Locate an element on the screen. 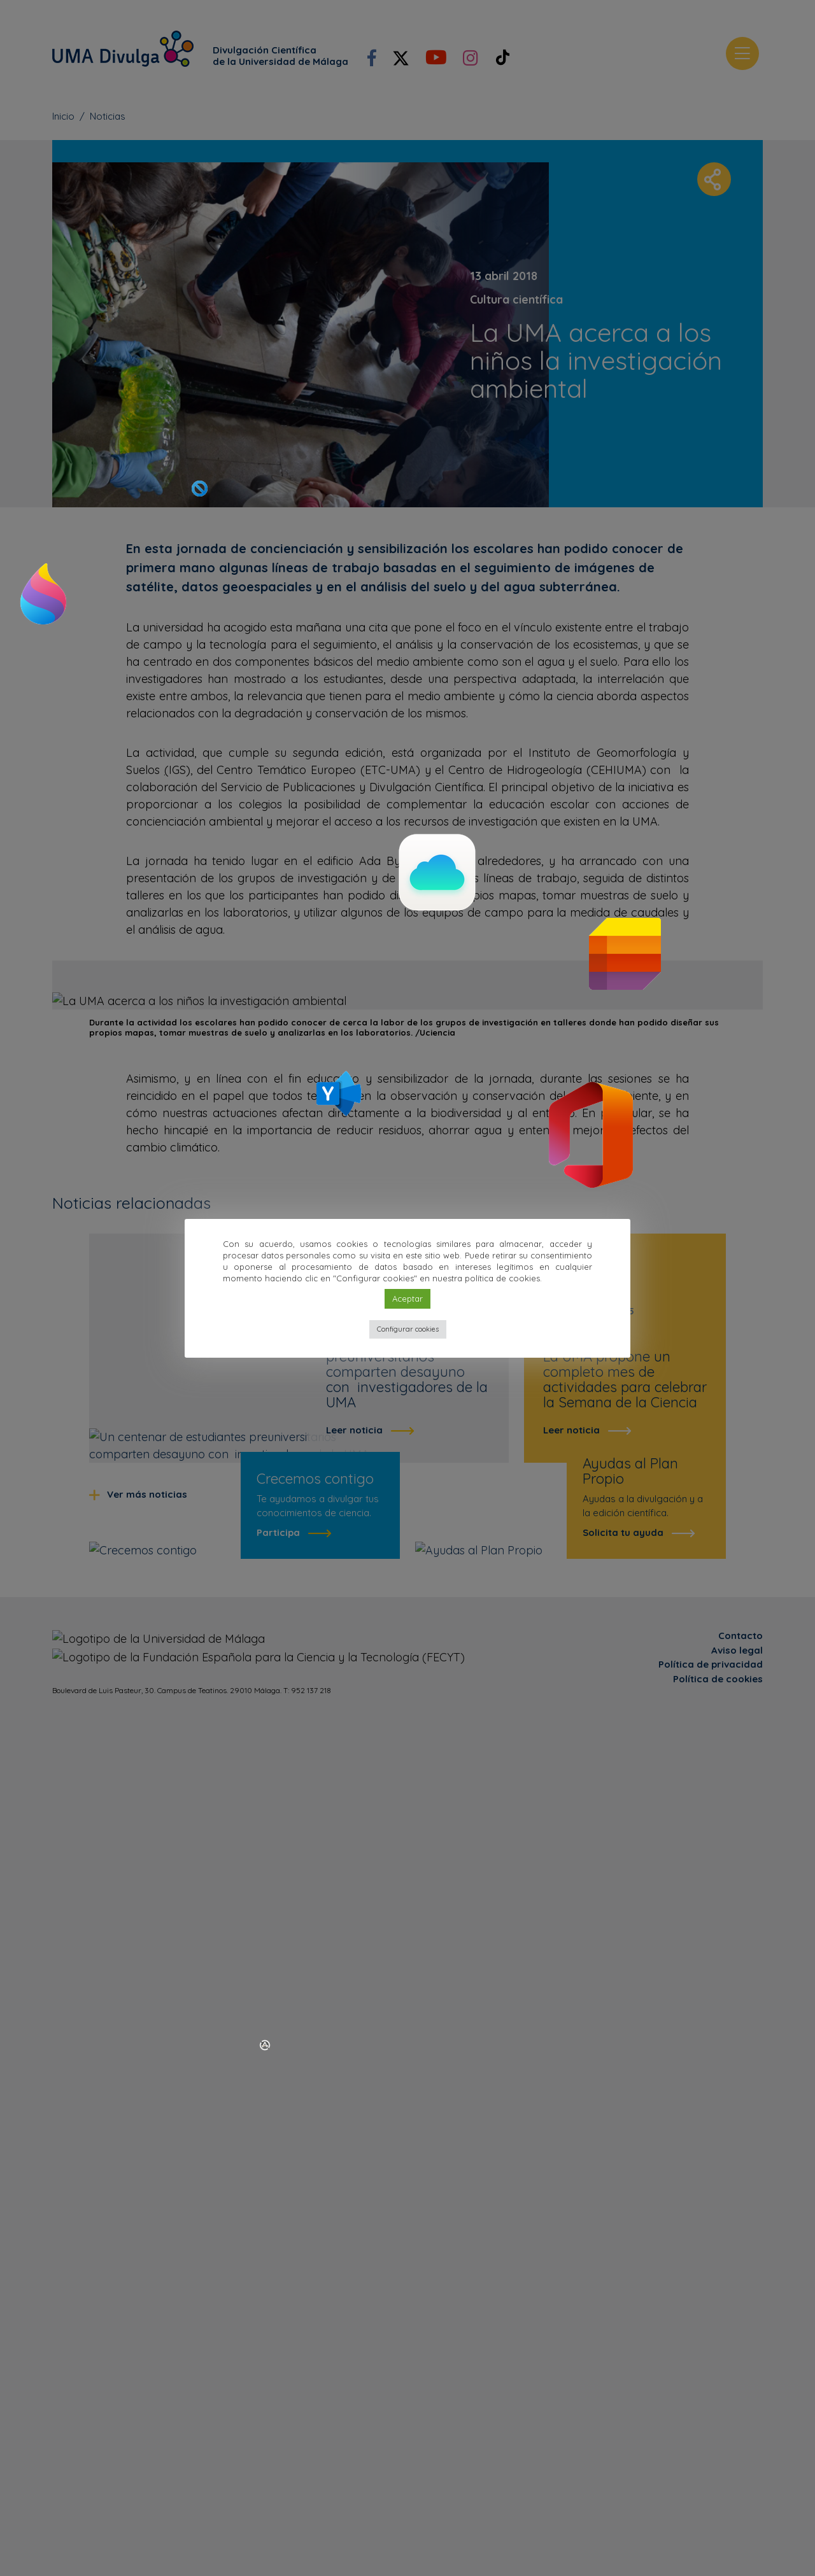 This screenshot has height=2576, width=815. open Microsoft Office suite is located at coordinates (591, 1135).